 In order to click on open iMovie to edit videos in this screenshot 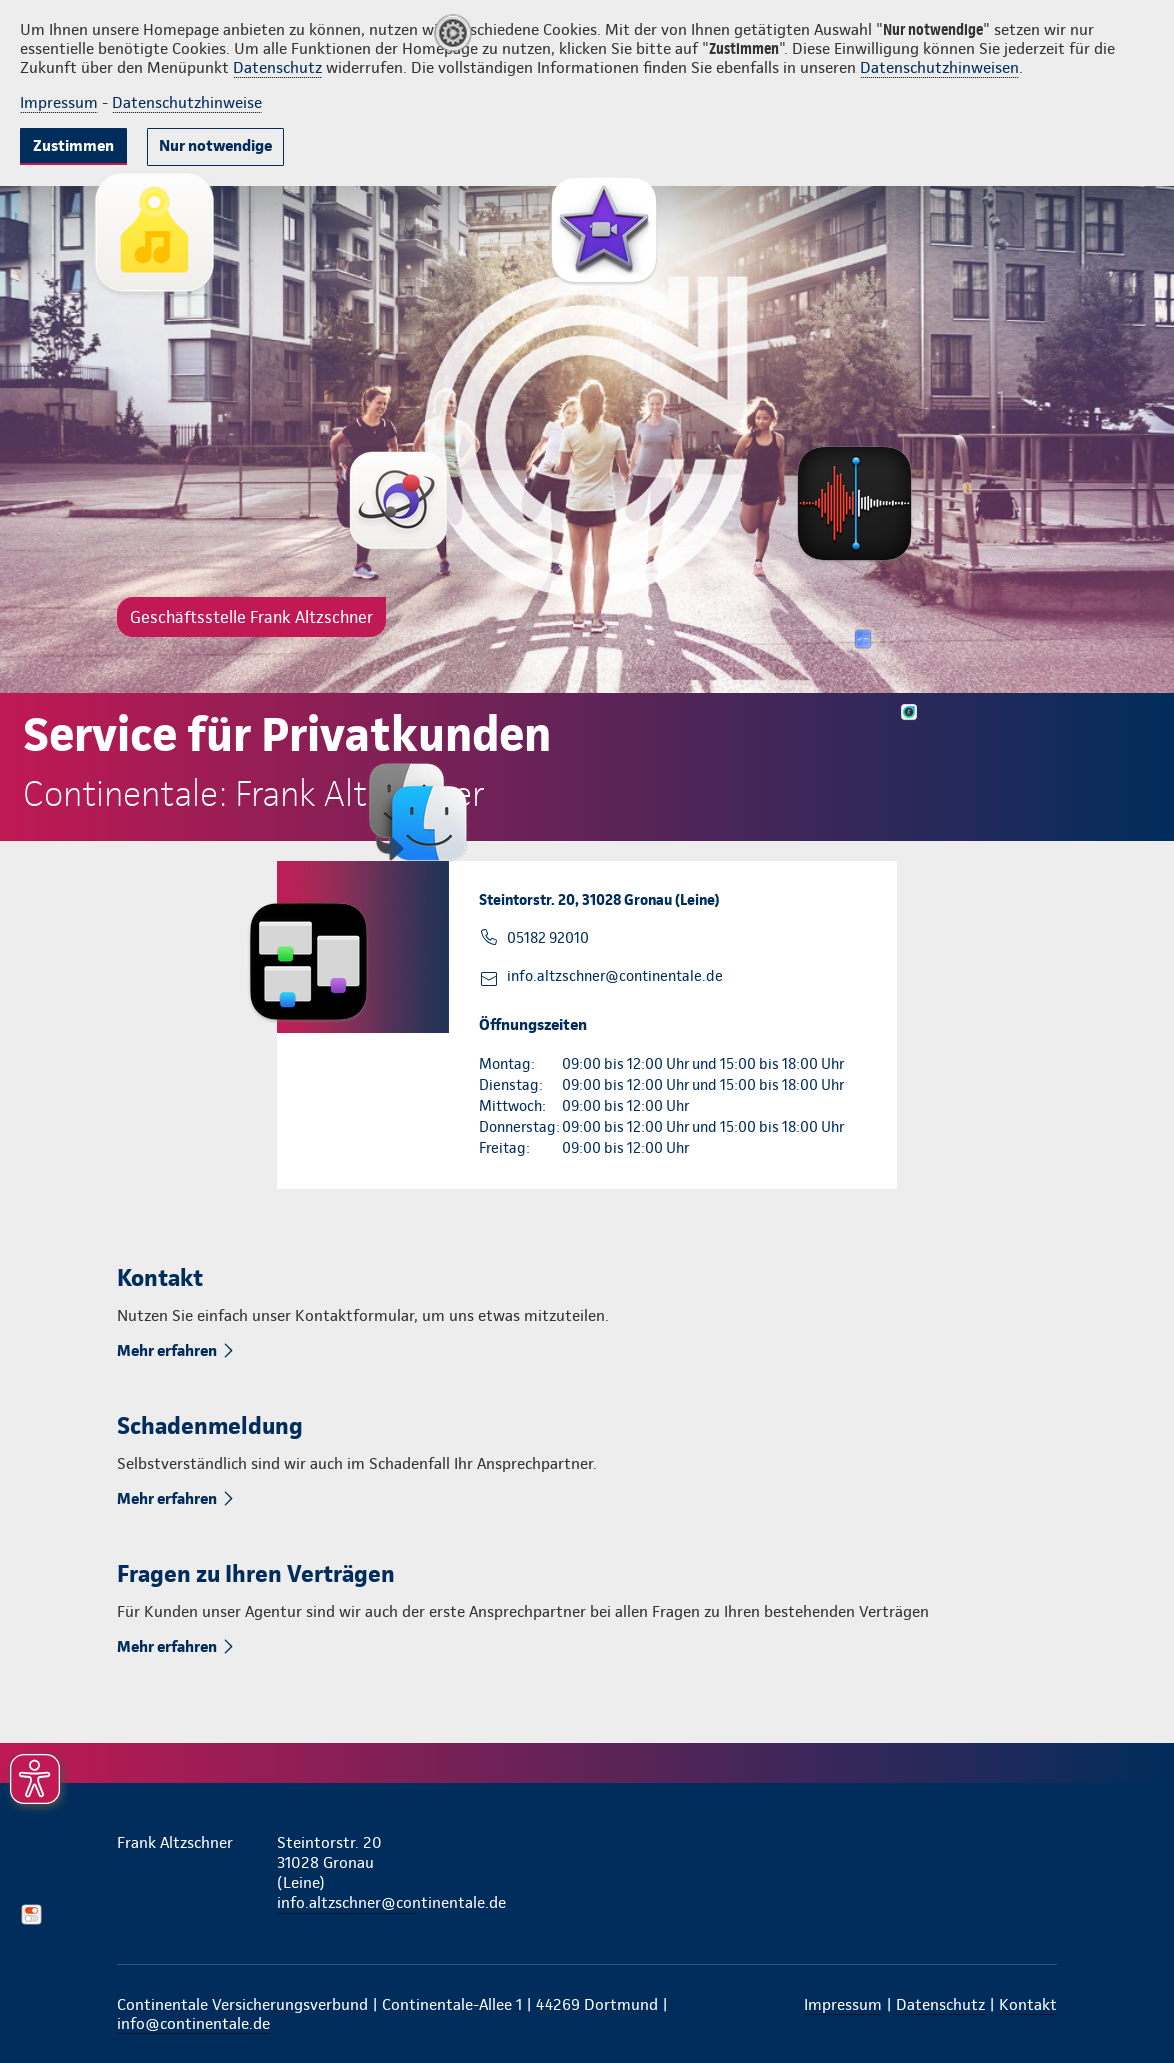, I will do `click(604, 230)`.